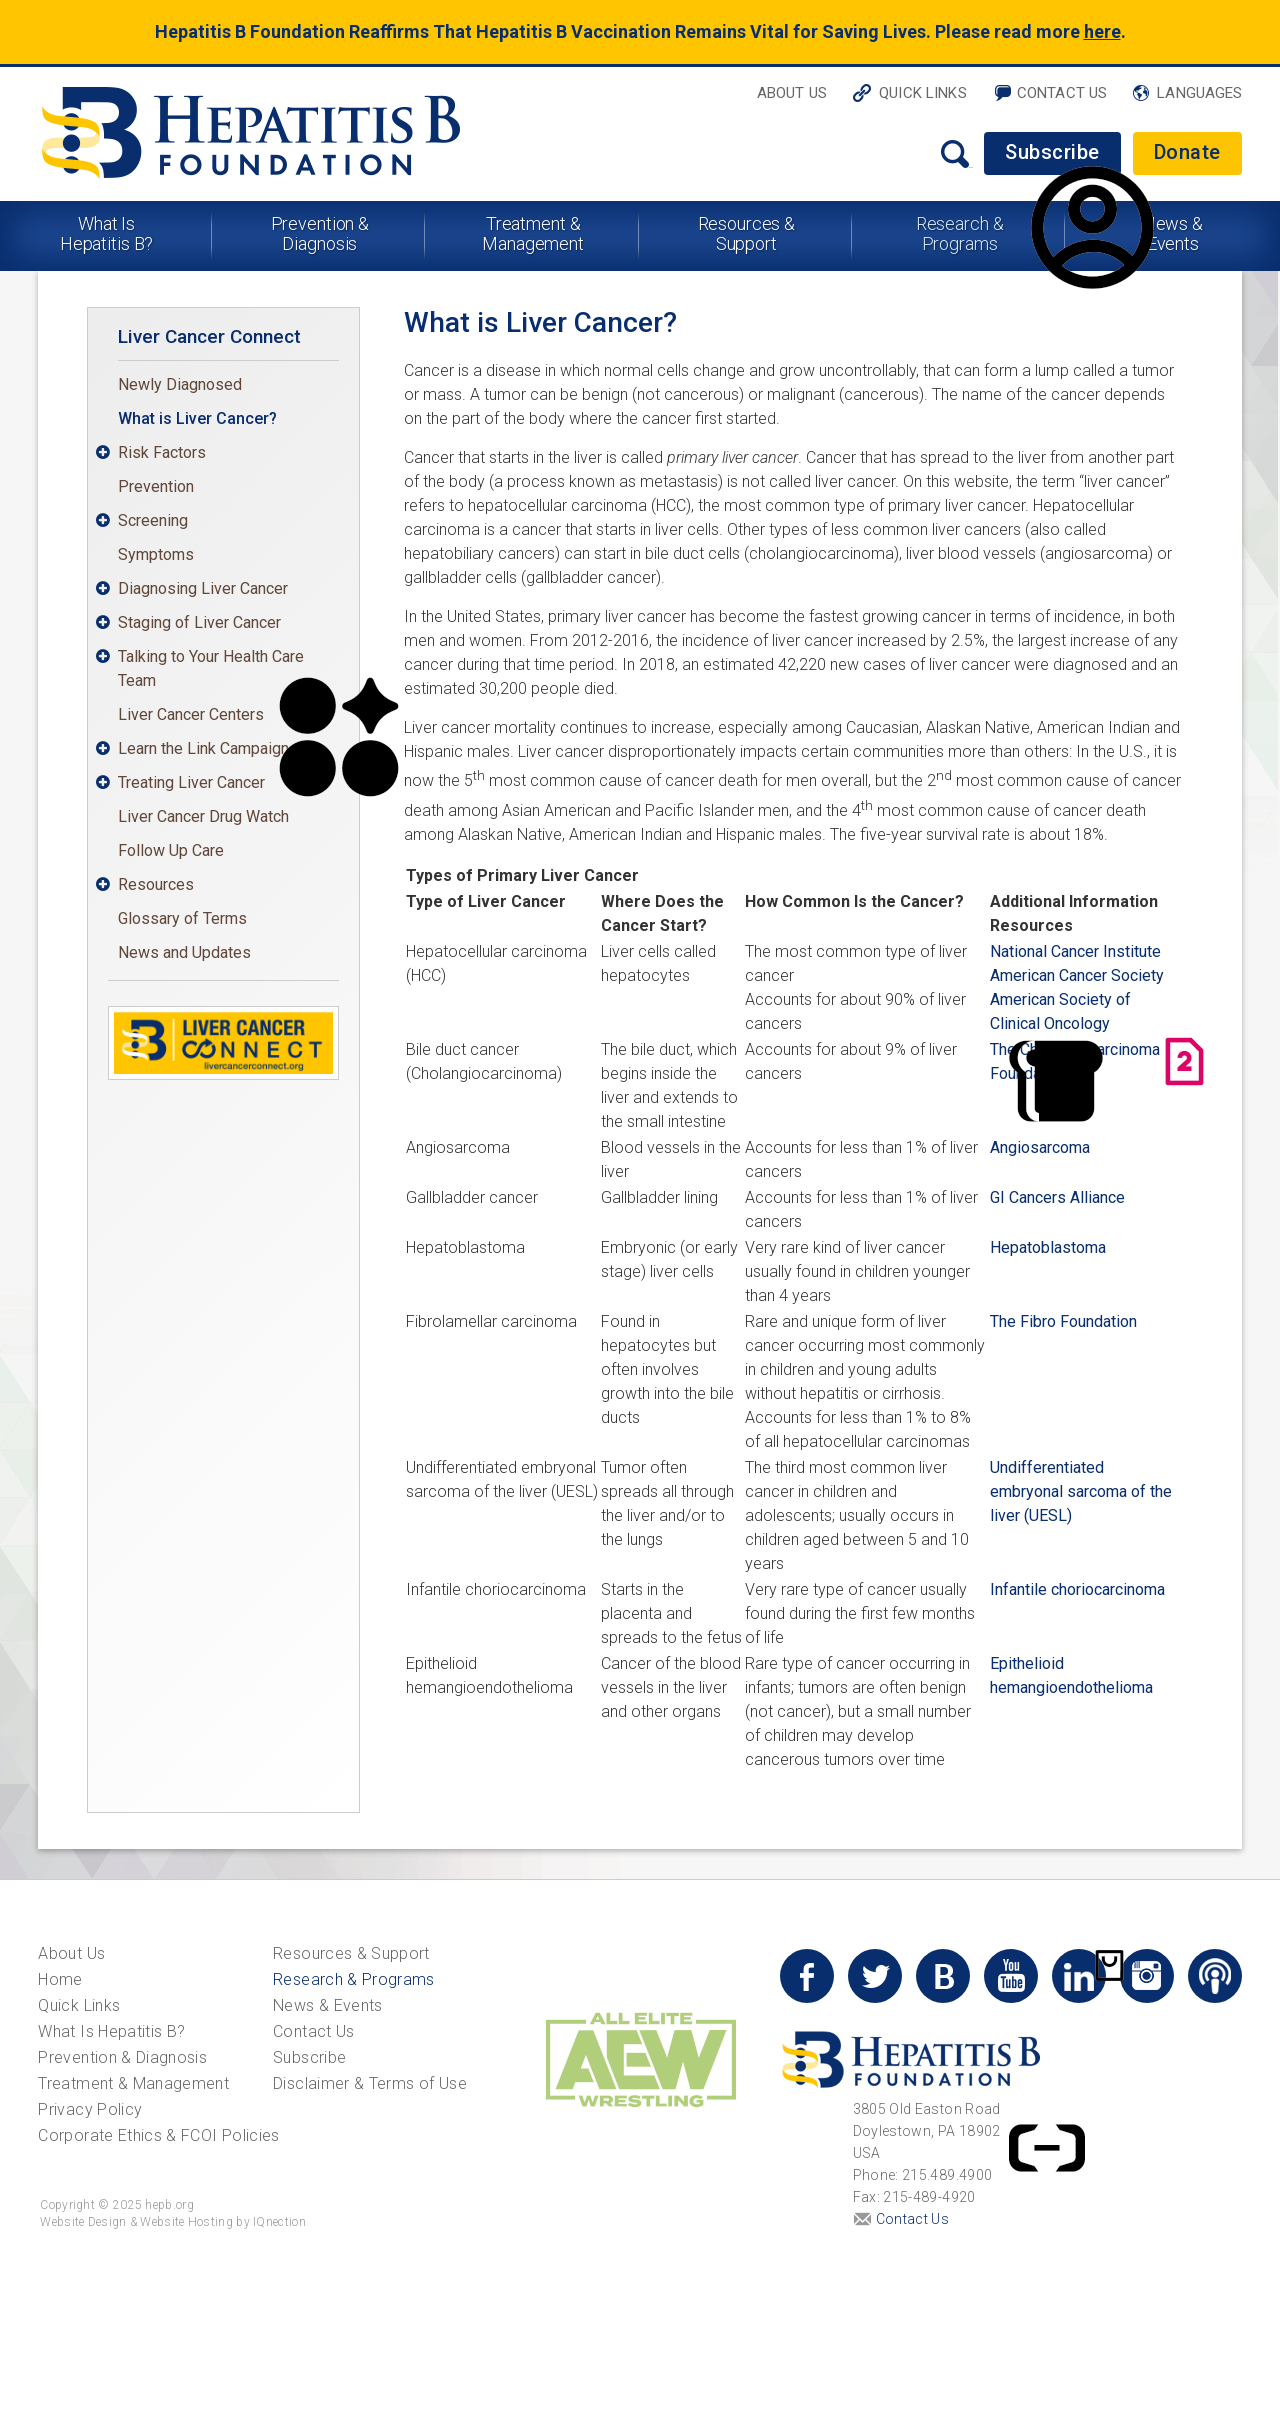  What do you see at coordinates (1056, 1079) in the screenshot?
I see `browse bakery or bread products` at bounding box center [1056, 1079].